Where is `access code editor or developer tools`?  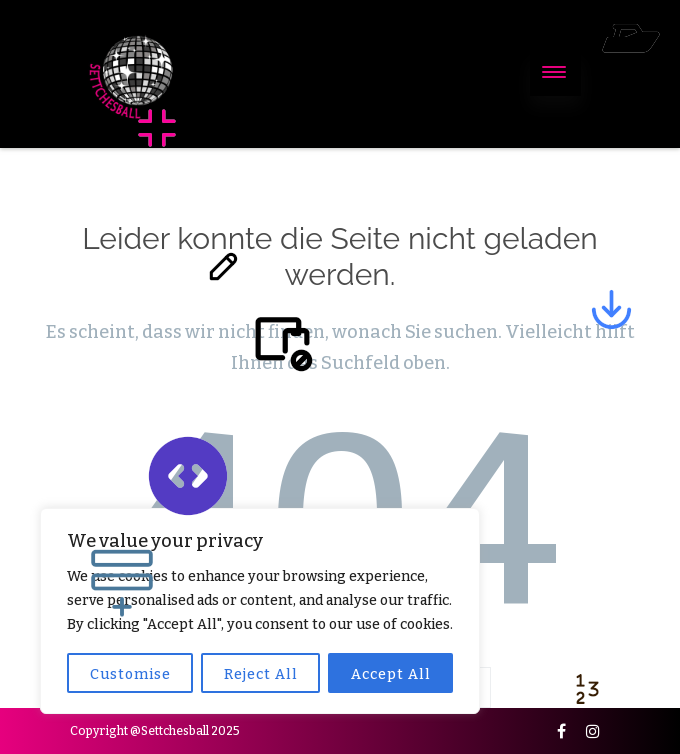
access code editor or developer tools is located at coordinates (188, 476).